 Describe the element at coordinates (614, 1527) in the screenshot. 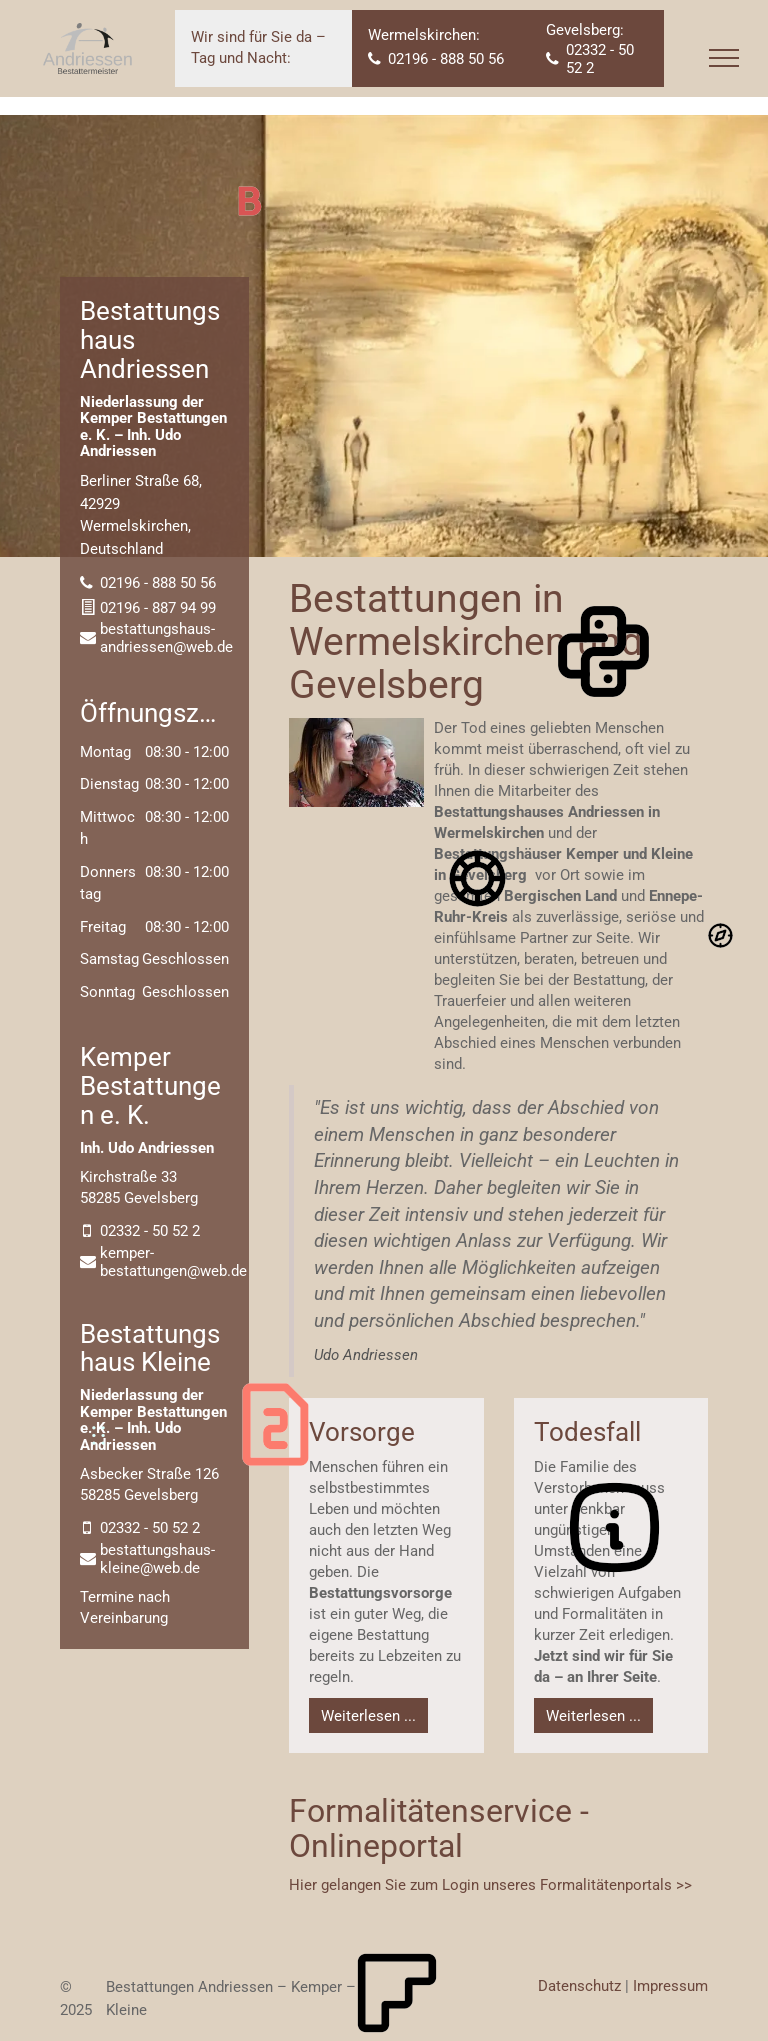

I see `view more information or details` at that location.